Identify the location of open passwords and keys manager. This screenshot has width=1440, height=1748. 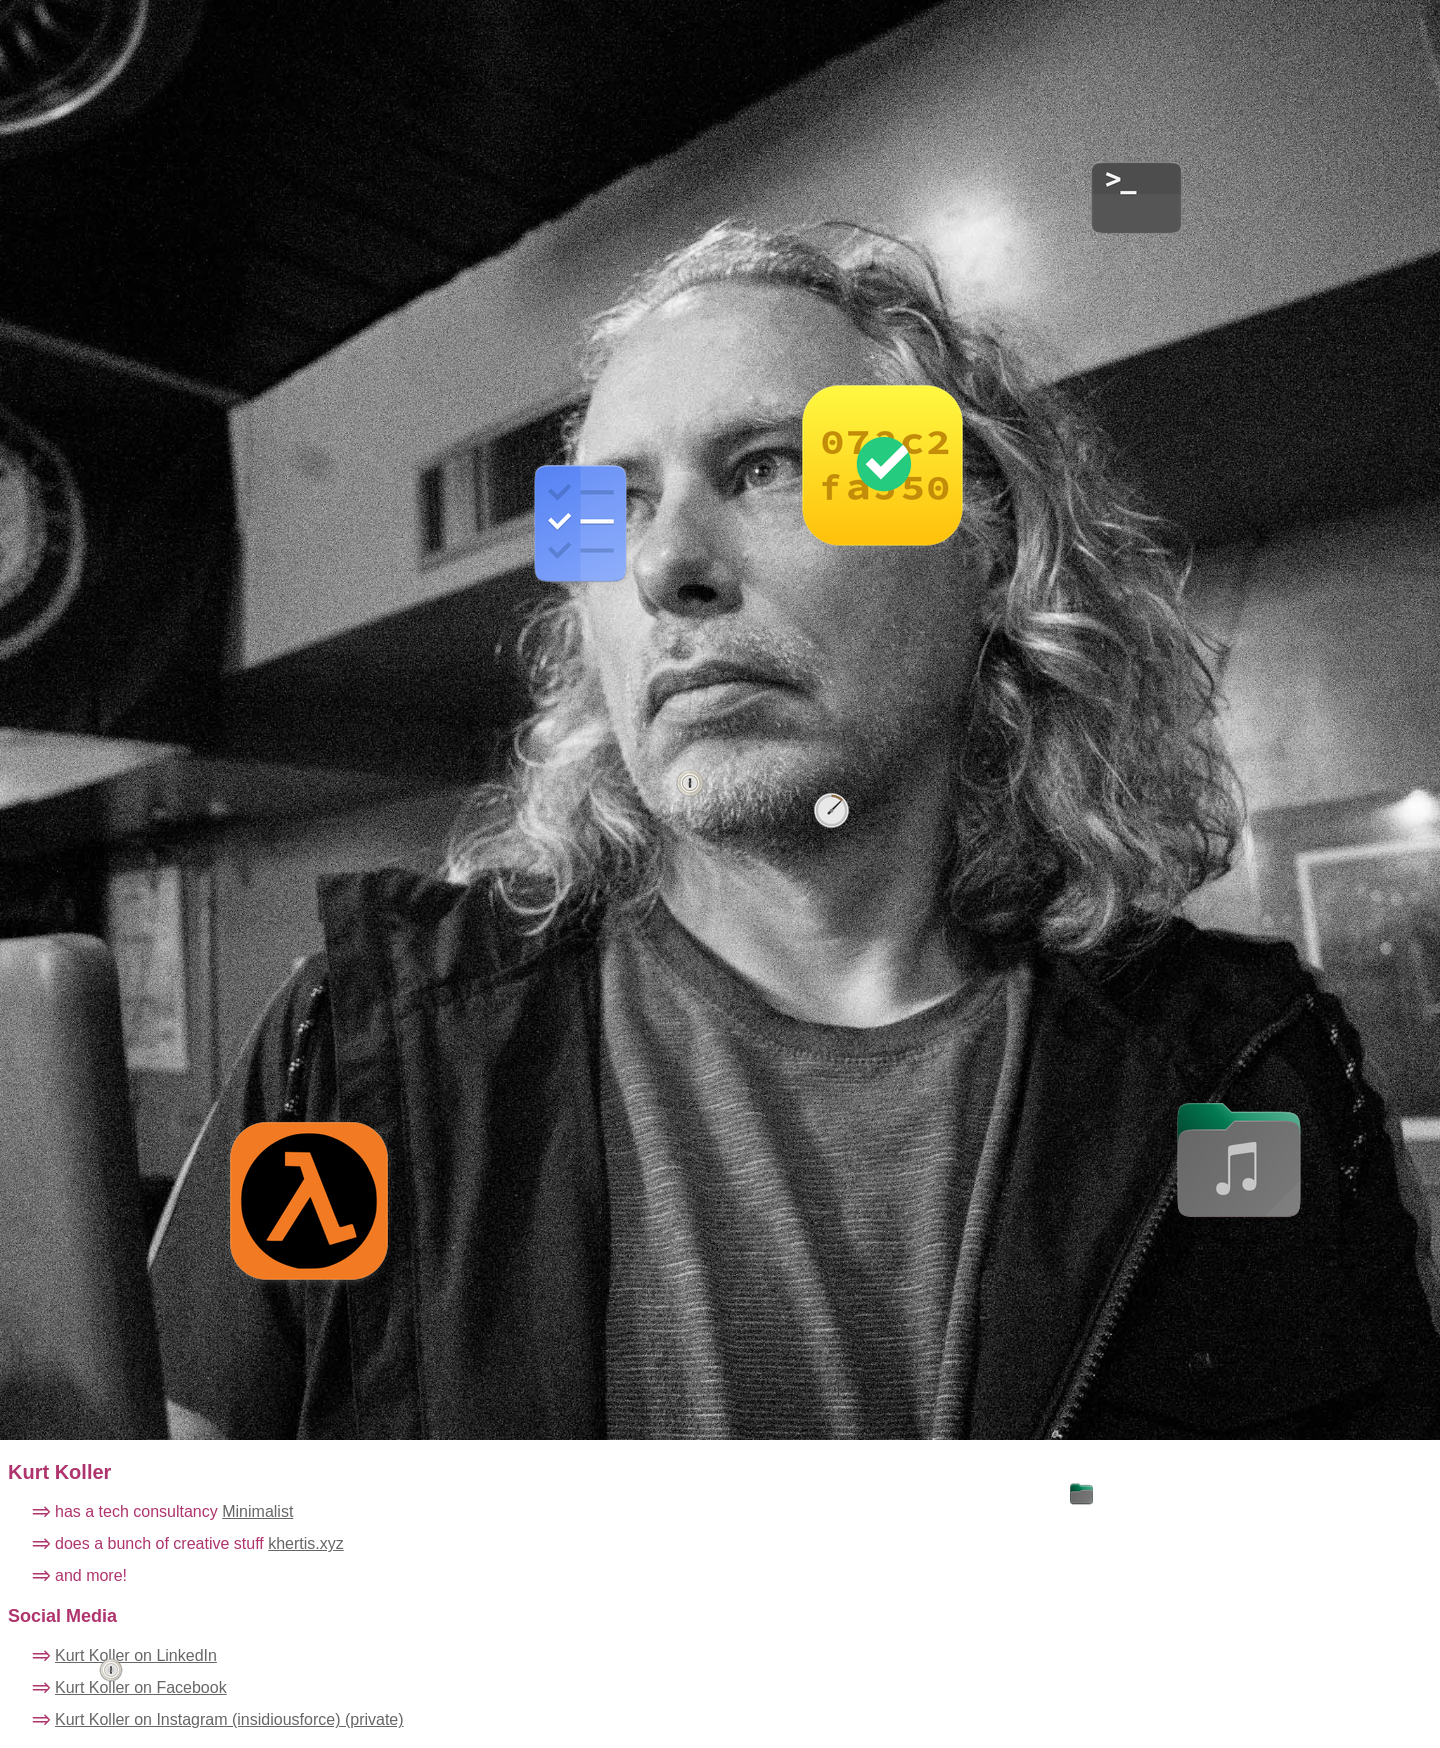
(111, 1670).